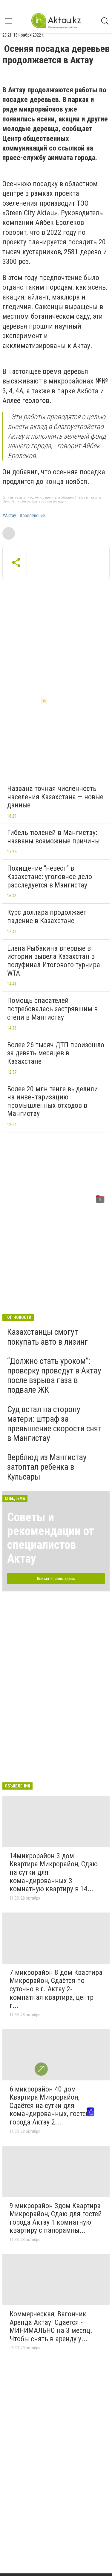 The height and width of the screenshot is (2576, 112). Describe the element at coordinates (90, 2112) in the screenshot. I see `open a VirtualBox virtual hard disk file` at that location.